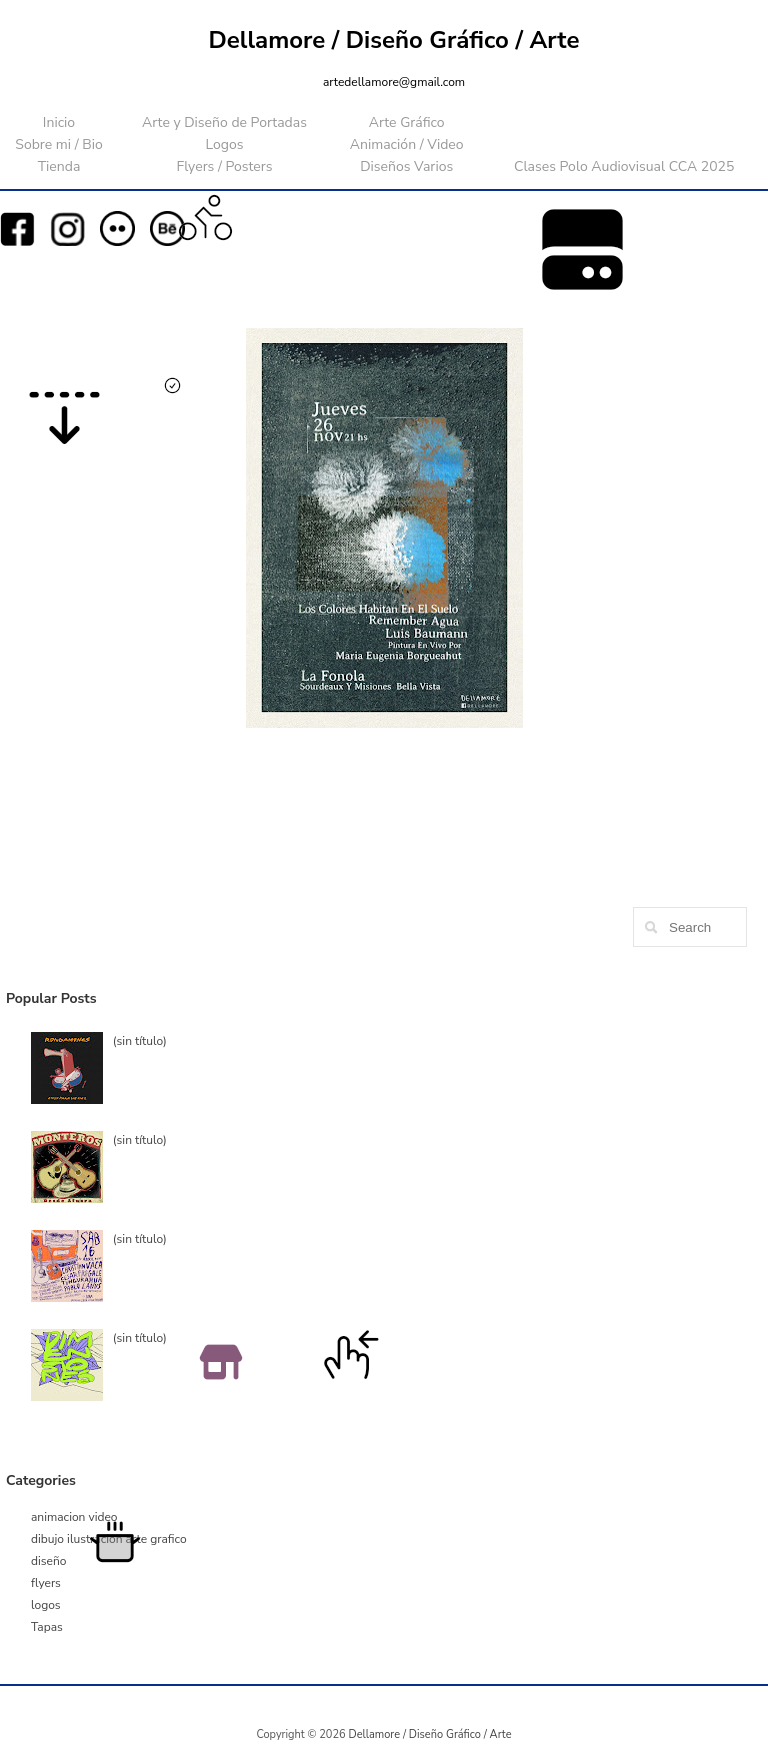  What do you see at coordinates (64, 417) in the screenshot?
I see `expand collapsed content below` at bounding box center [64, 417].